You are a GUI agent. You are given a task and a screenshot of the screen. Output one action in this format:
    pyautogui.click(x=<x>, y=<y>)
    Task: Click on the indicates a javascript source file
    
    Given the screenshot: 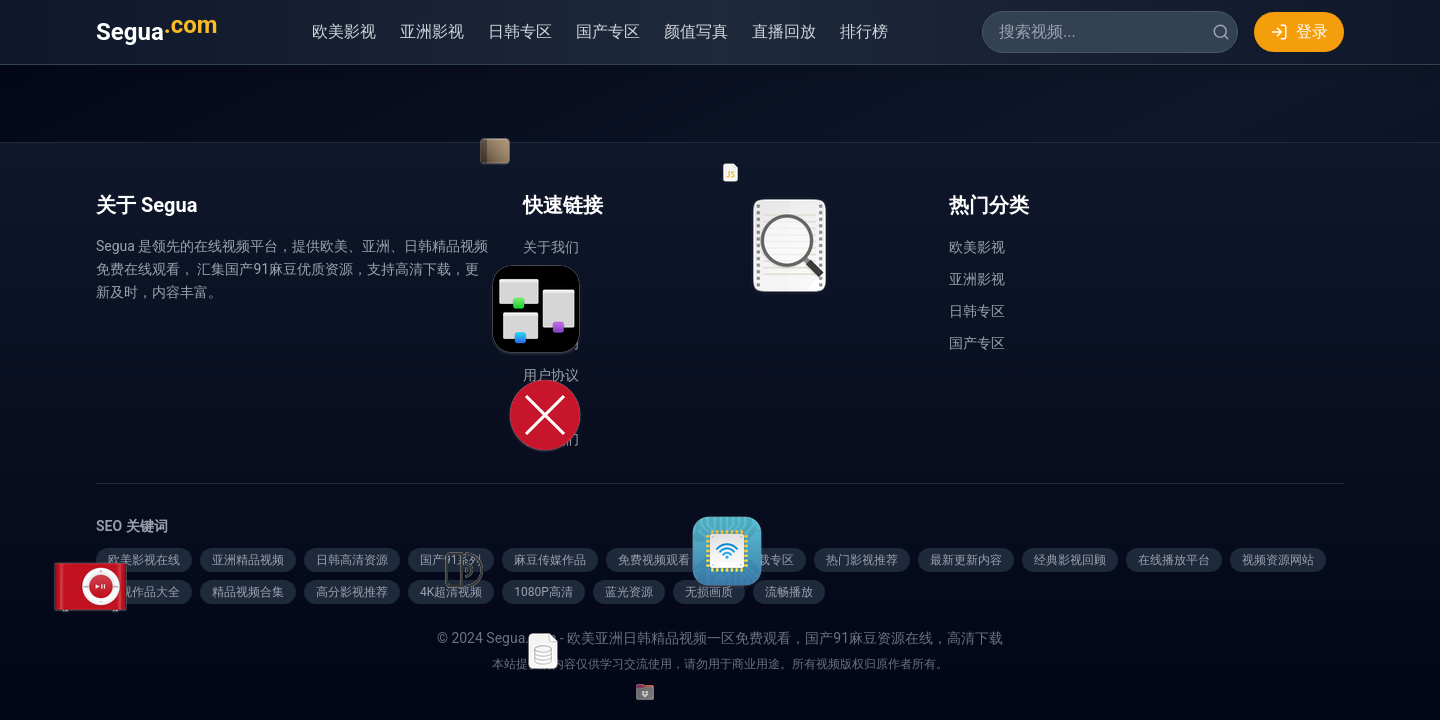 What is the action you would take?
    pyautogui.click(x=730, y=172)
    